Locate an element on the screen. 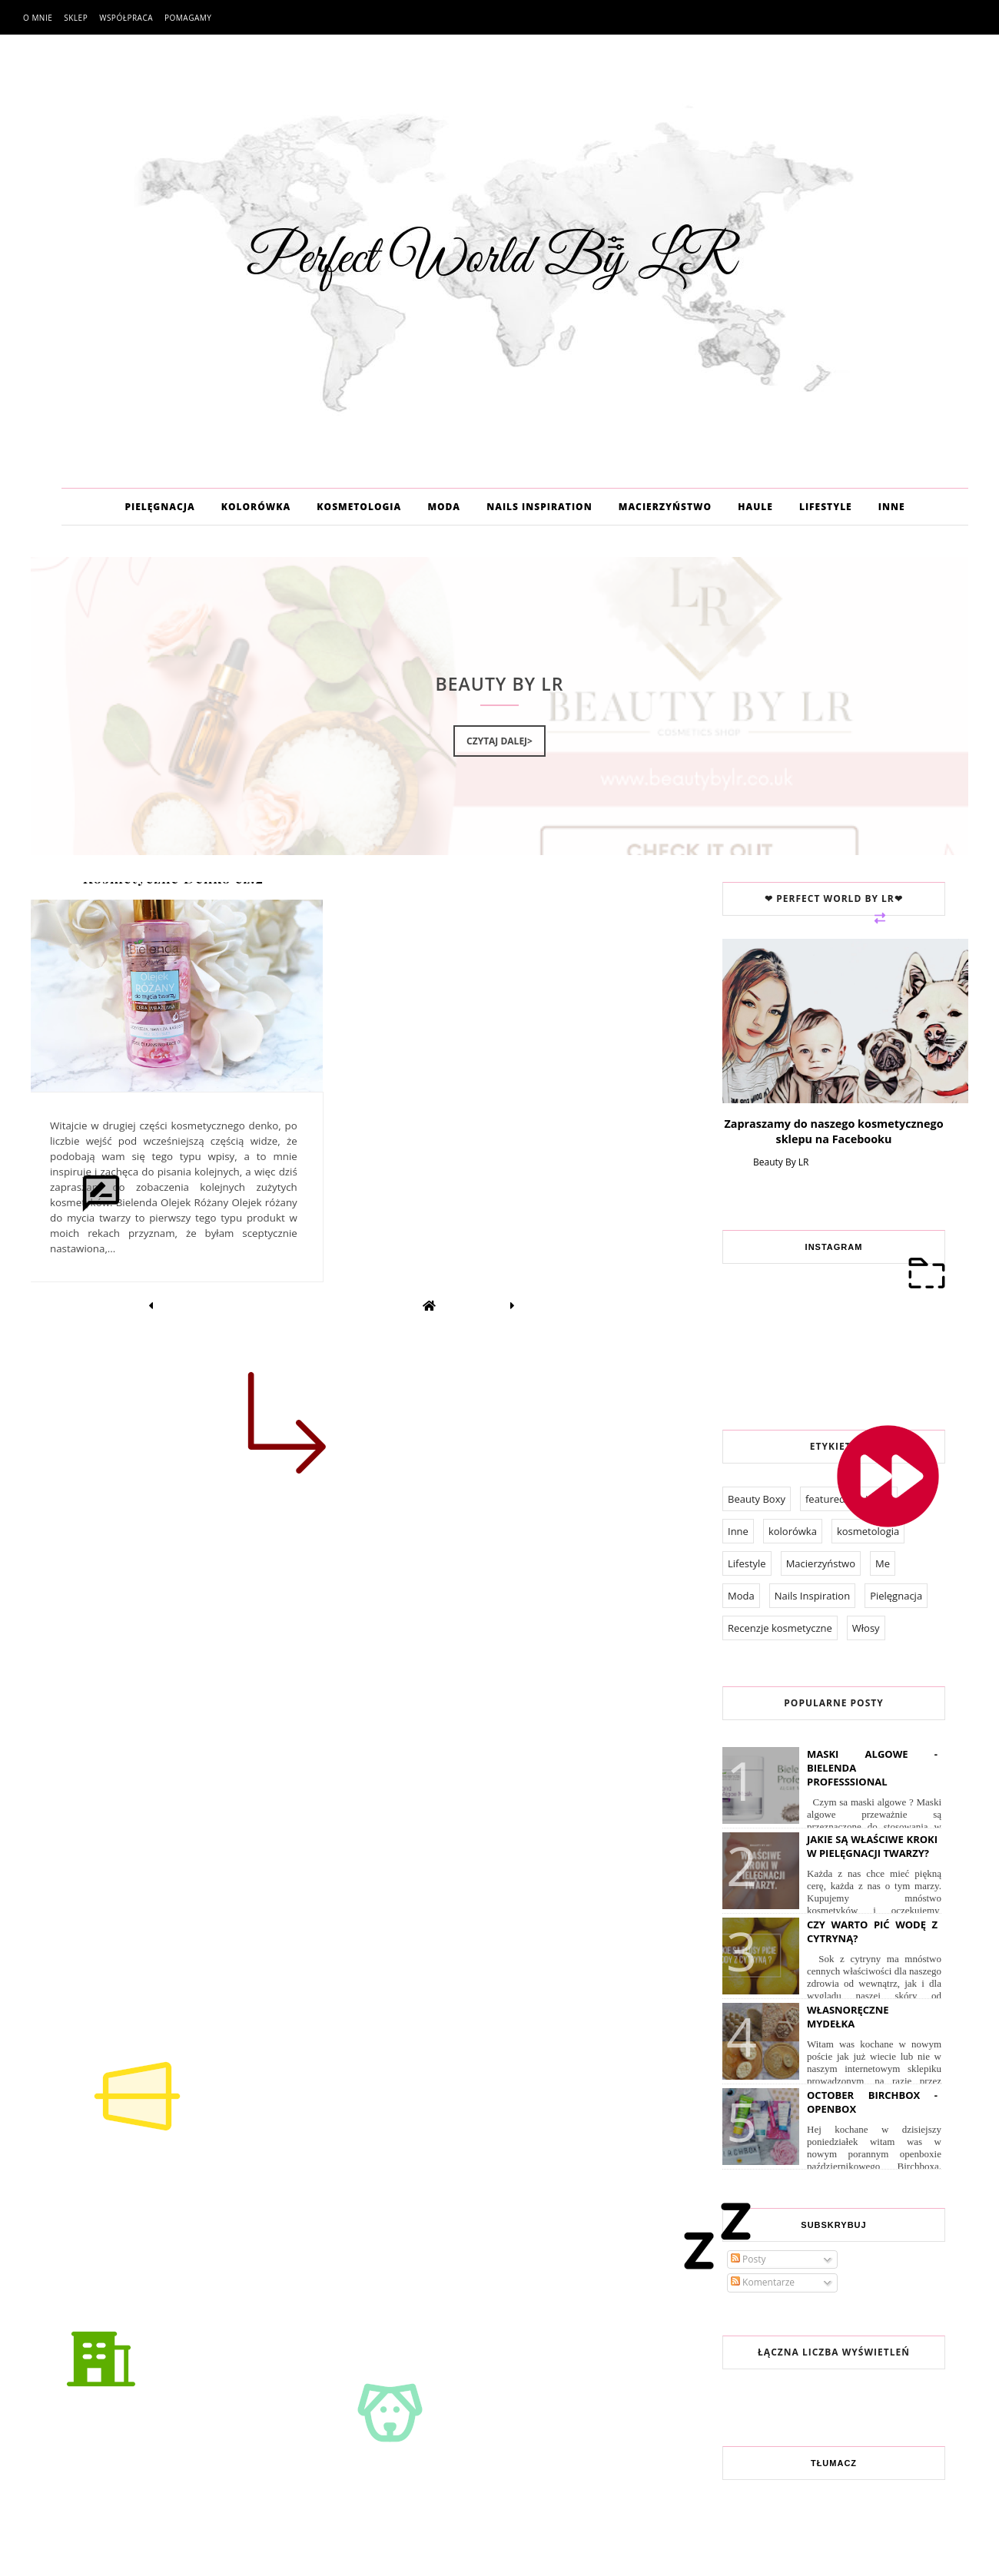 This screenshot has height=2576, width=999. reply to a message or comment is located at coordinates (279, 1423).